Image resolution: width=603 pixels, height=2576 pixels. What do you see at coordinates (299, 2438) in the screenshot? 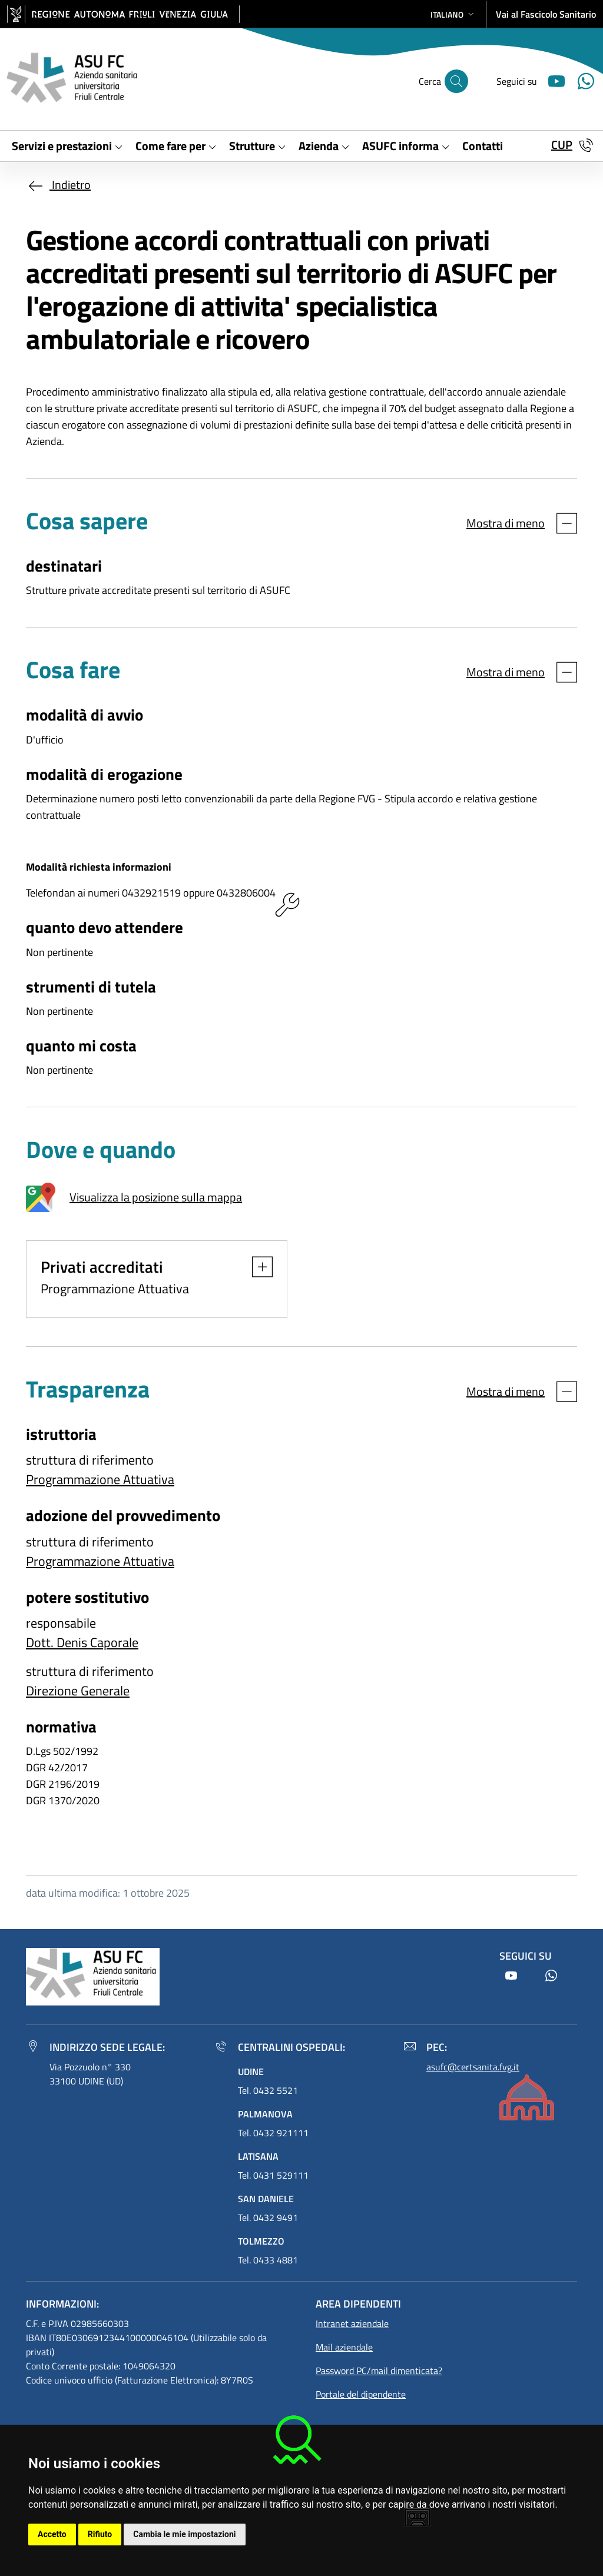
I see `perform a fuzzy or approximate search` at bounding box center [299, 2438].